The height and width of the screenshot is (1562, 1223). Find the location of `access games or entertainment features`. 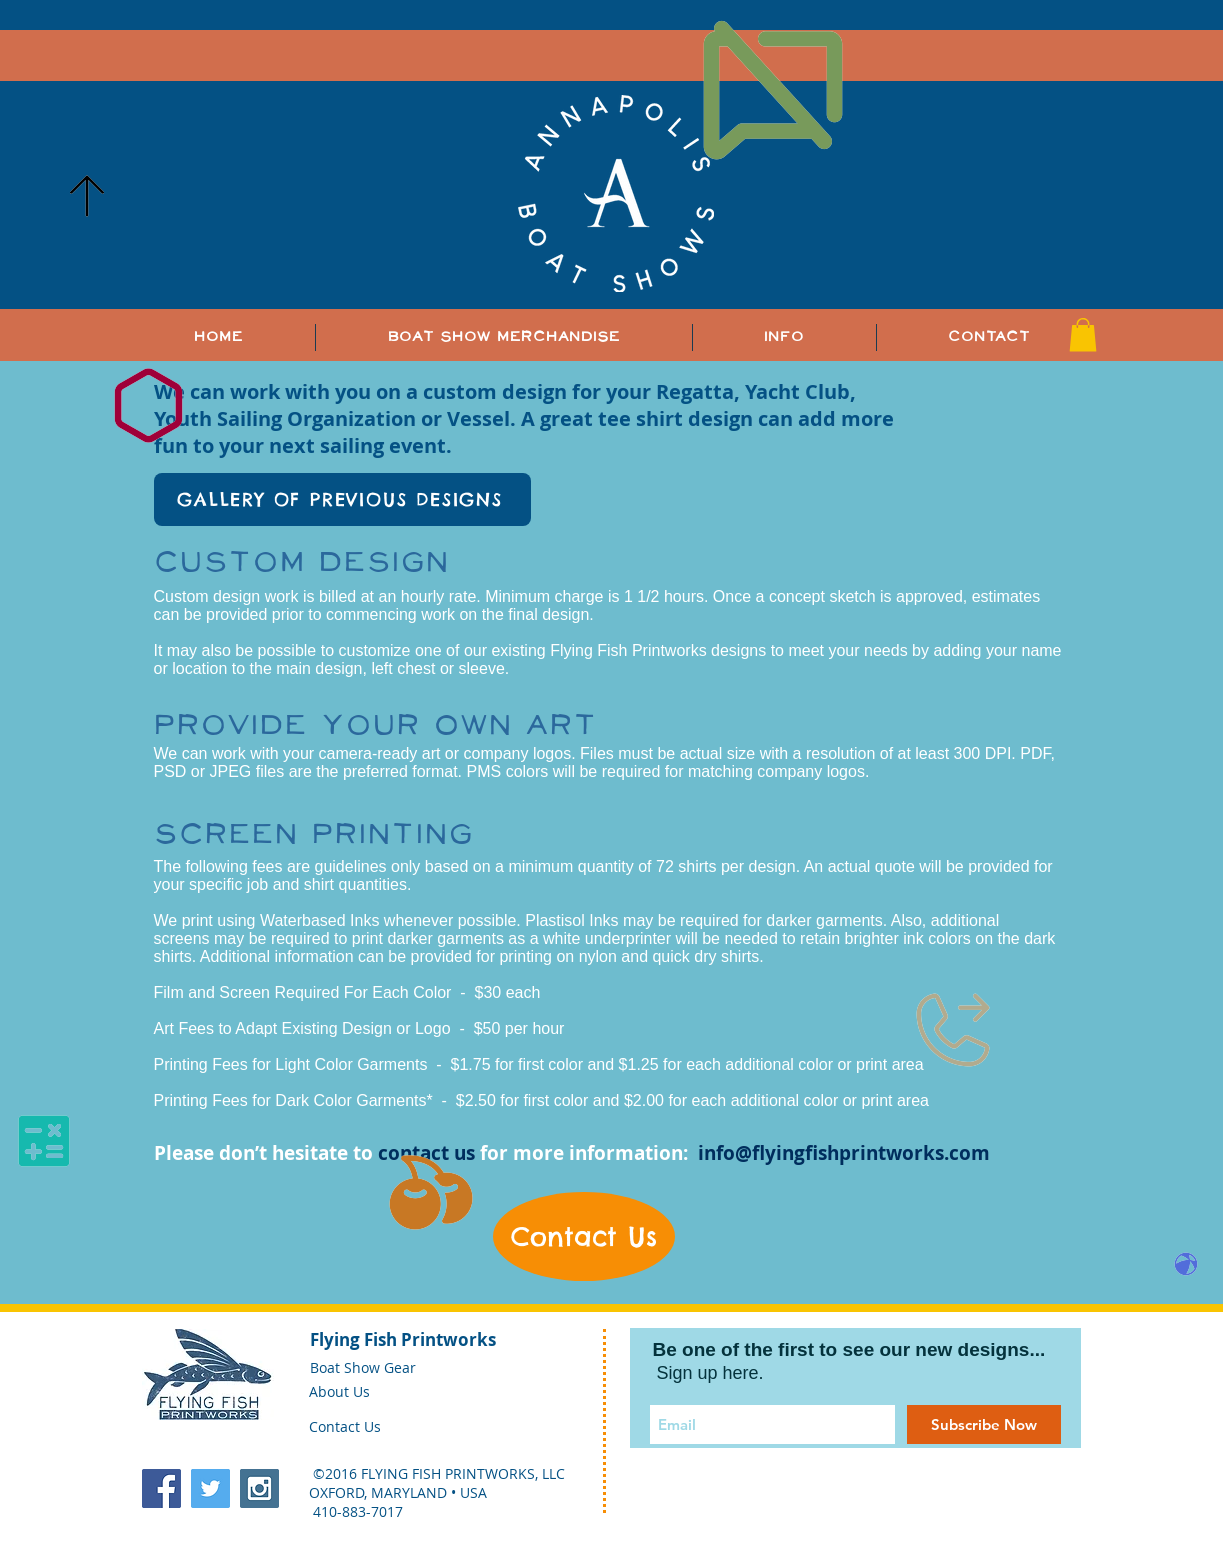

access games or entertainment features is located at coordinates (1186, 1264).